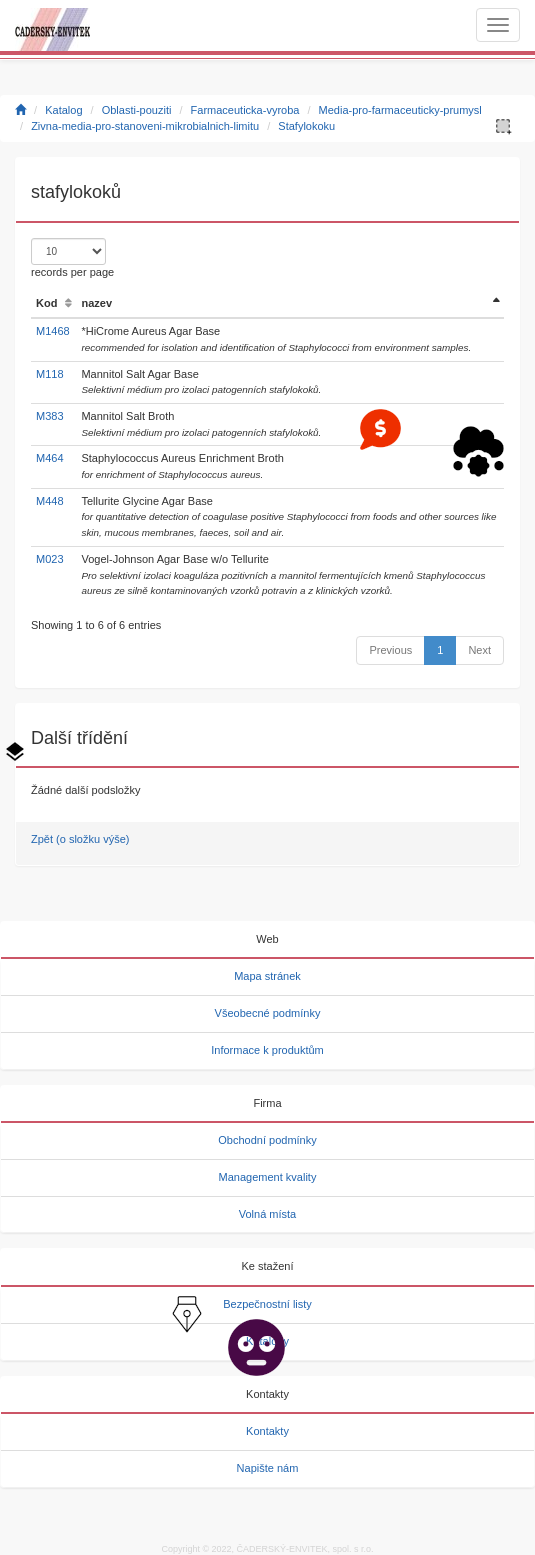 Image resolution: width=535 pixels, height=1555 pixels. What do you see at coordinates (478, 451) in the screenshot?
I see `indicates hail or severe weather conditions` at bounding box center [478, 451].